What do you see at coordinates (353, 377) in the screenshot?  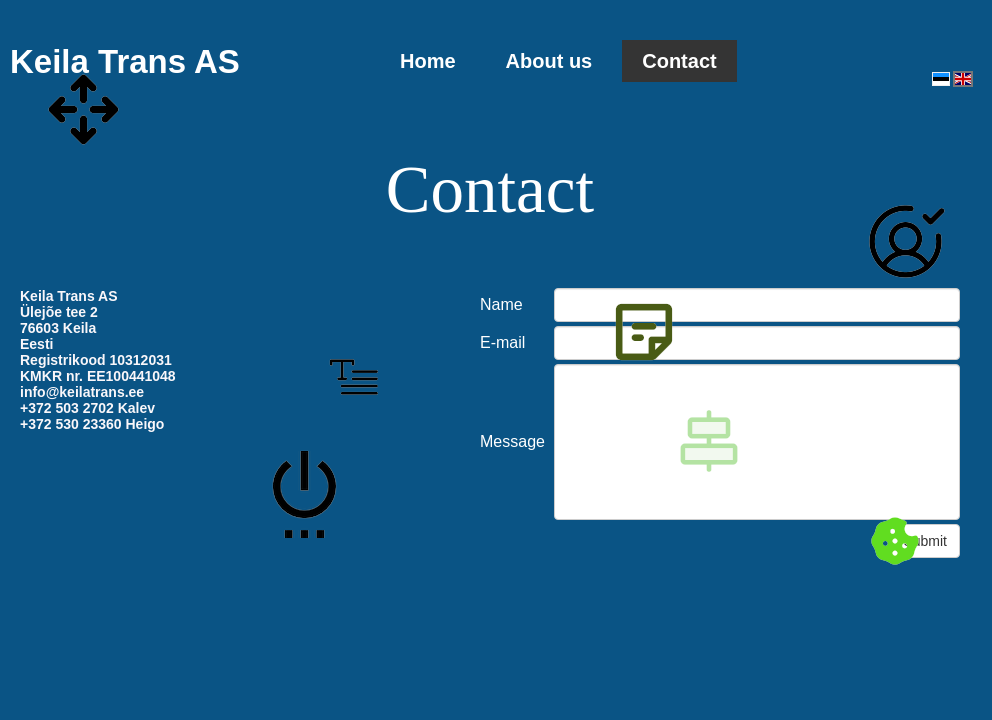 I see `read articles from the new york times` at bounding box center [353, 377].